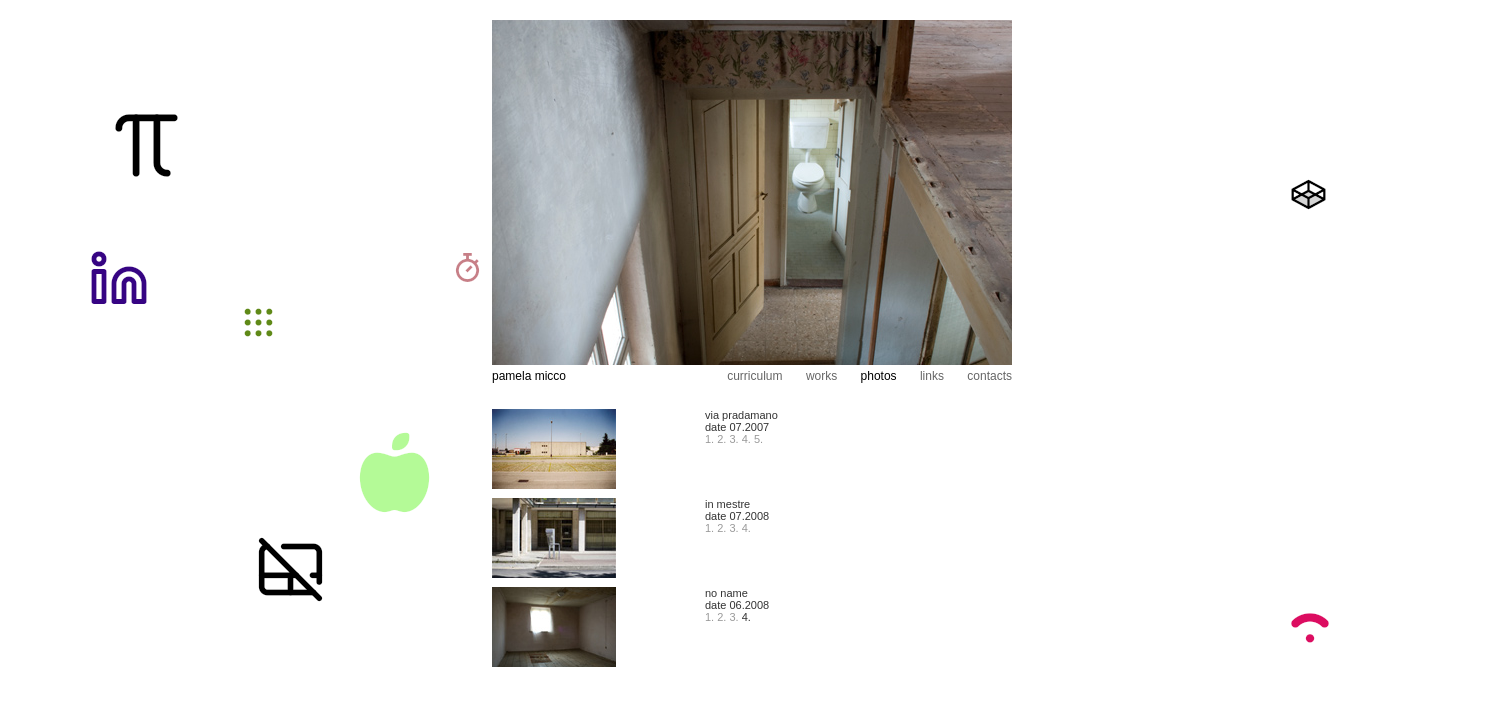 This screenshot has width=1504, height=720. I want to click on open CodePen profile or projects, so click(1308, 194).